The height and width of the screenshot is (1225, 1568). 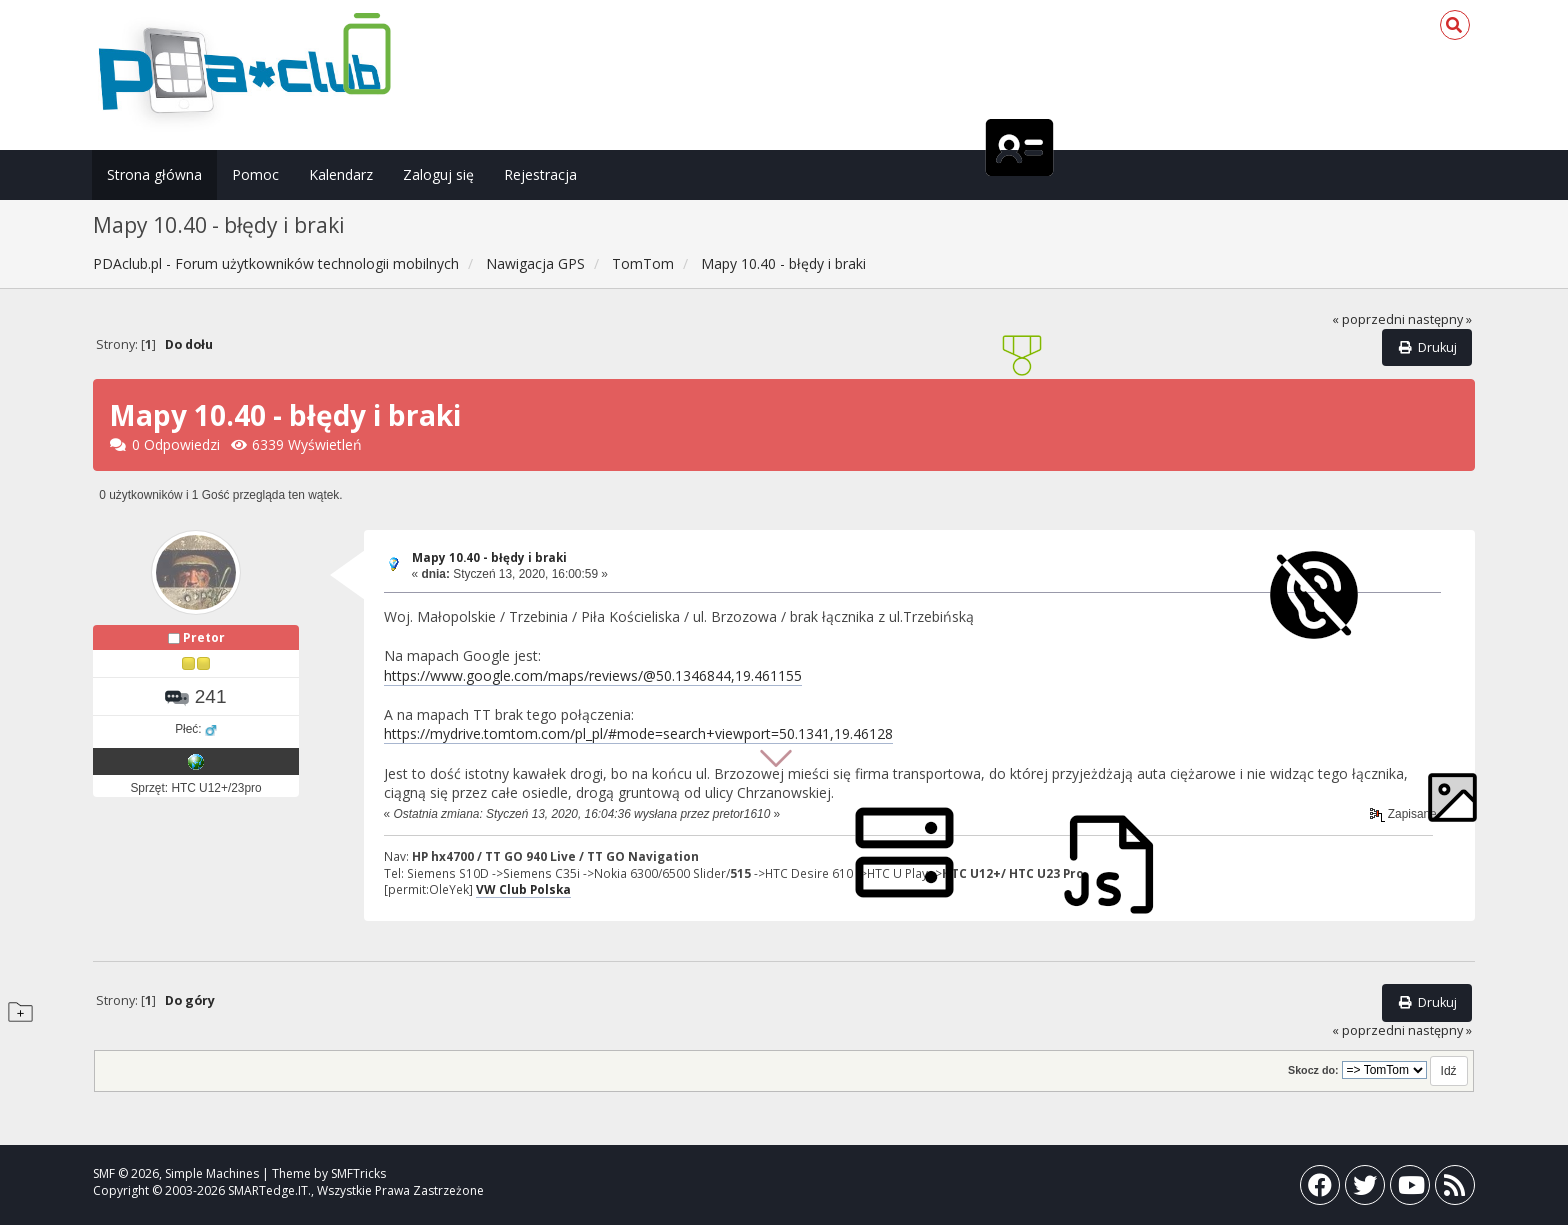 I want to click on view image or photo, so click(x=1452, y=797).